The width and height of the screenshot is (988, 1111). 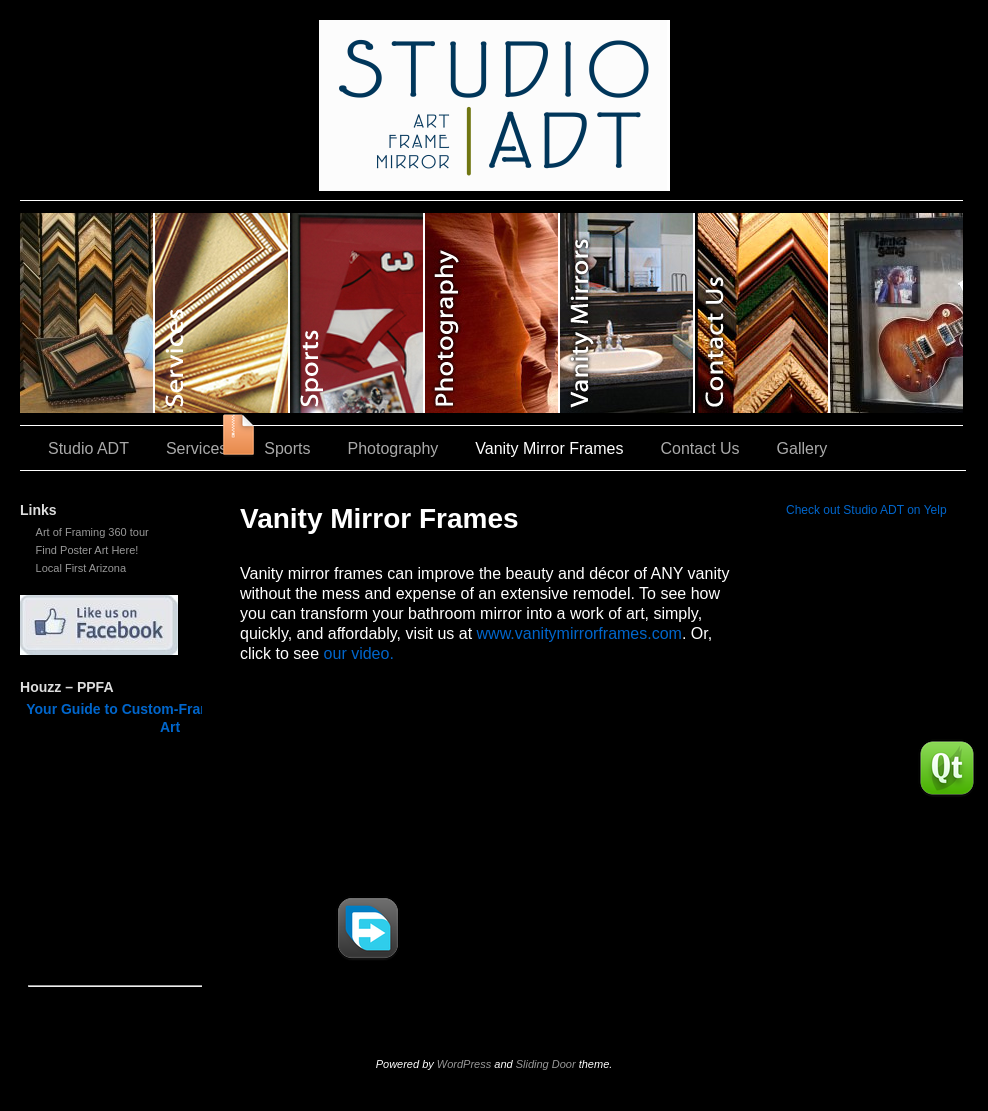 I want to click on launch qt creator development environment, so click(x=947, y=768).